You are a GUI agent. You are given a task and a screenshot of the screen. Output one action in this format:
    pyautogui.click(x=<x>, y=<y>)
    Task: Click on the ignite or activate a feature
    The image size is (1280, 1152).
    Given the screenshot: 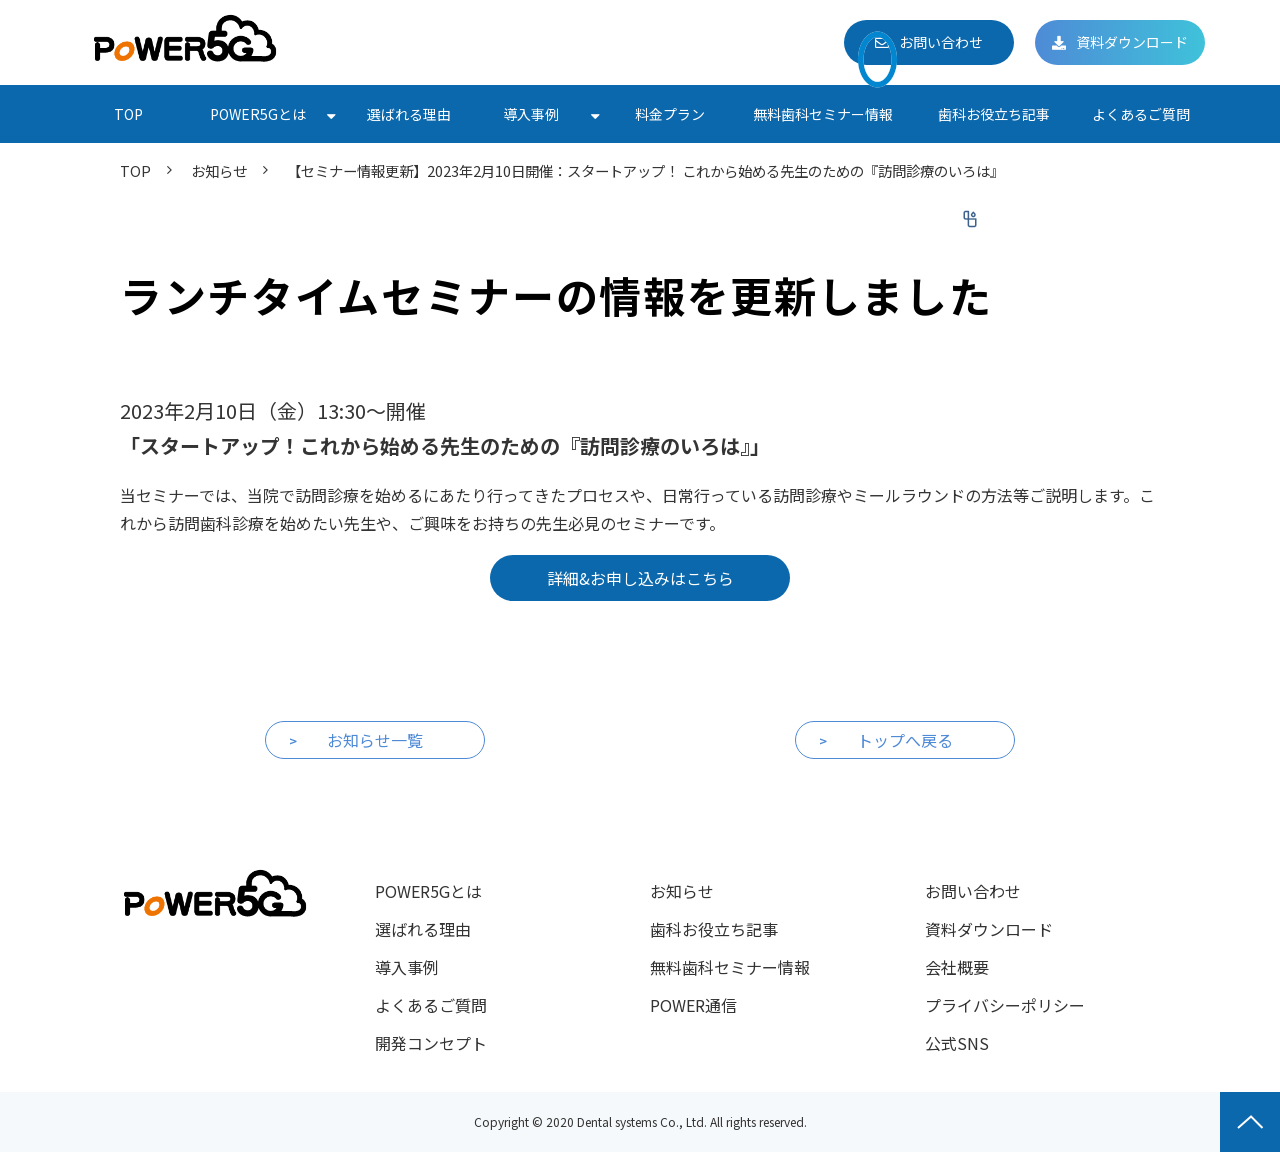 What is the action you would take?
    pyautogui.click(x=970, y=219)
    